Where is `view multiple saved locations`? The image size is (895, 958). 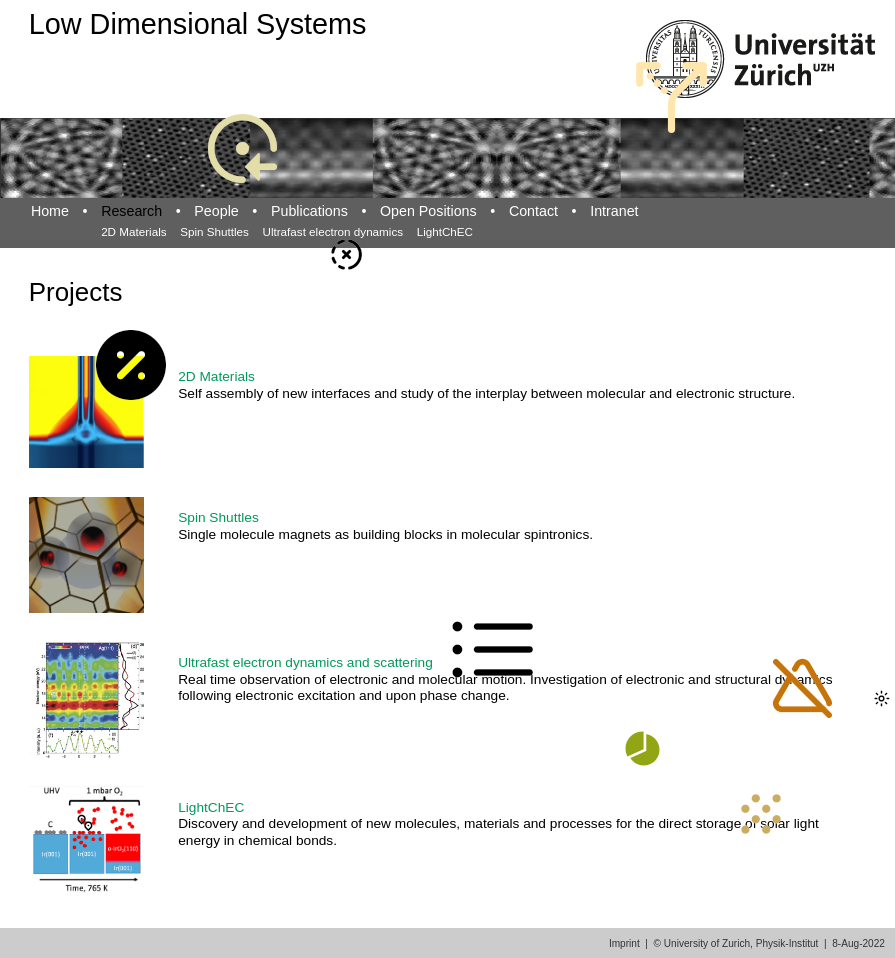
view multiple saved locations is located at coordinates (85, 823).